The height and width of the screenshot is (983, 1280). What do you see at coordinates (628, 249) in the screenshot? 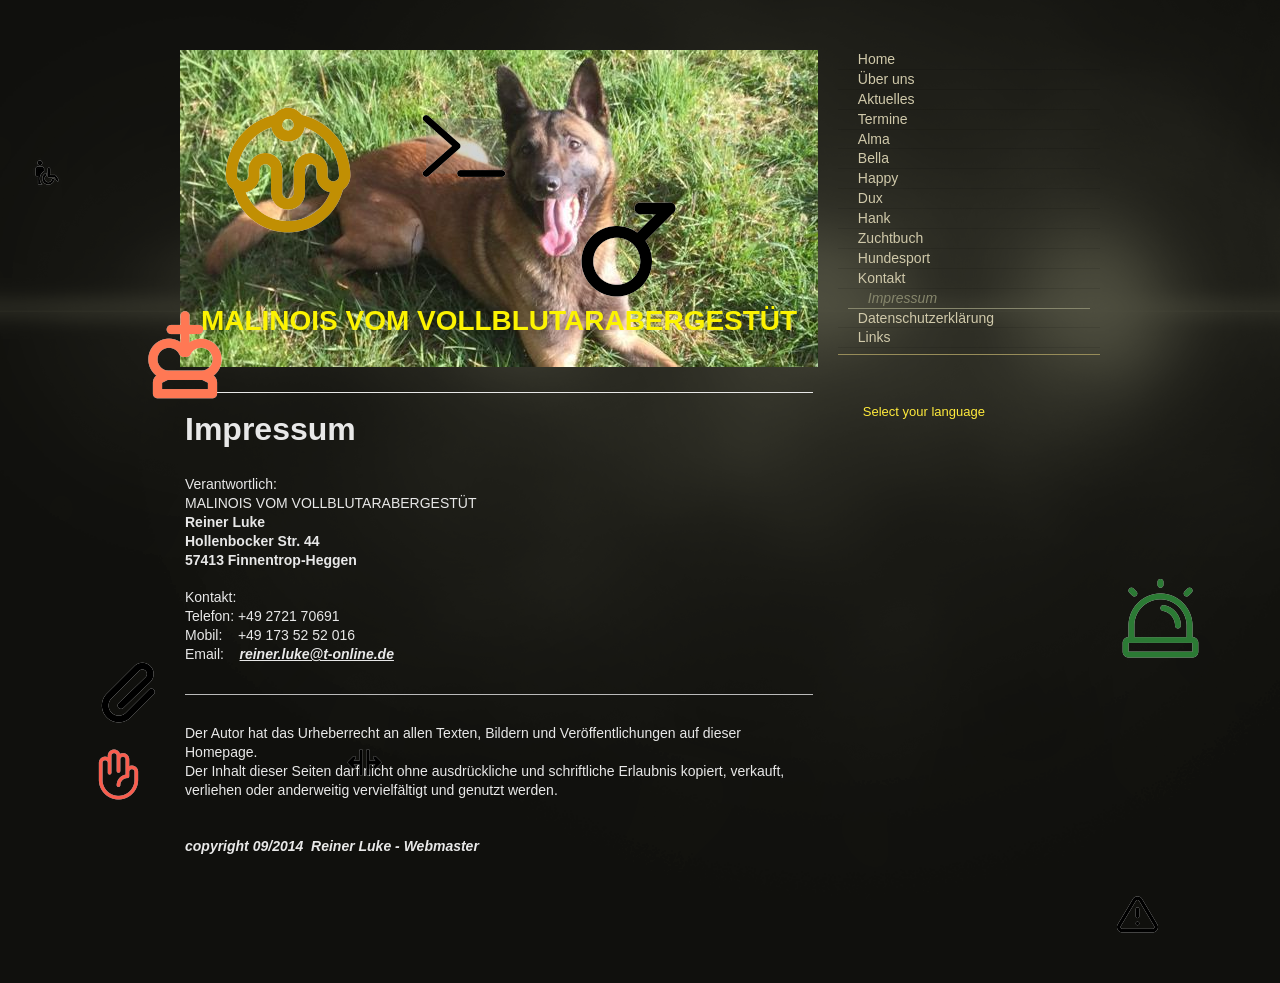
I see `select demiboy gender identity` at bounding box center [628, 249].